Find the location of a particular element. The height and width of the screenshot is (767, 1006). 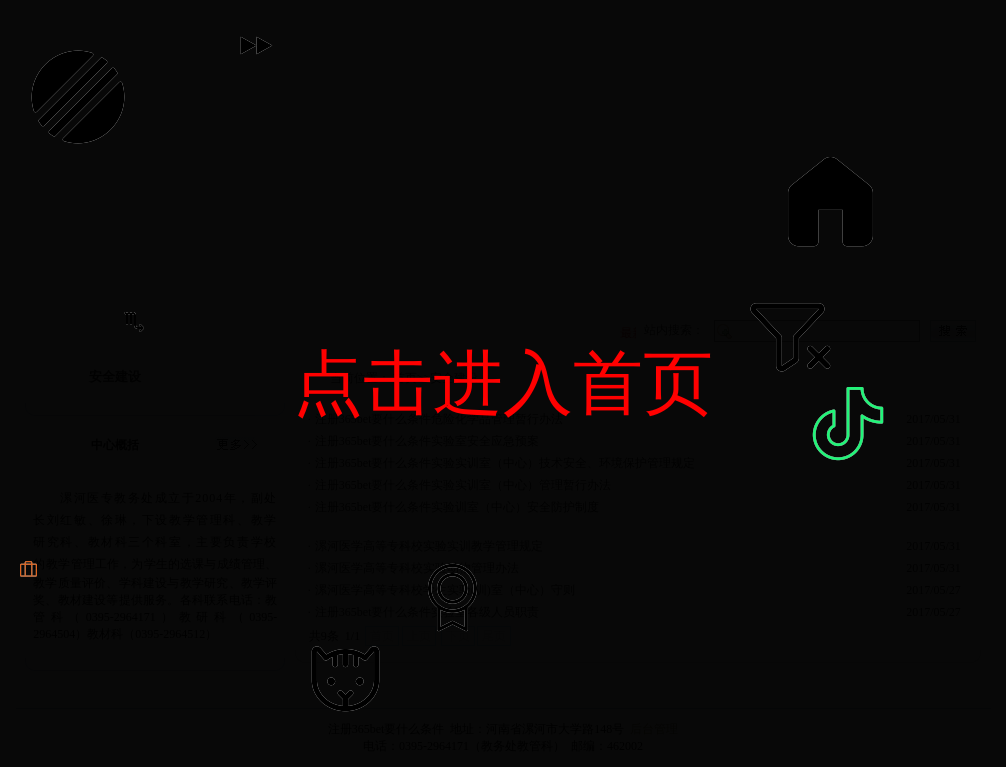

go to home screen is located at coordinates (830, 205).